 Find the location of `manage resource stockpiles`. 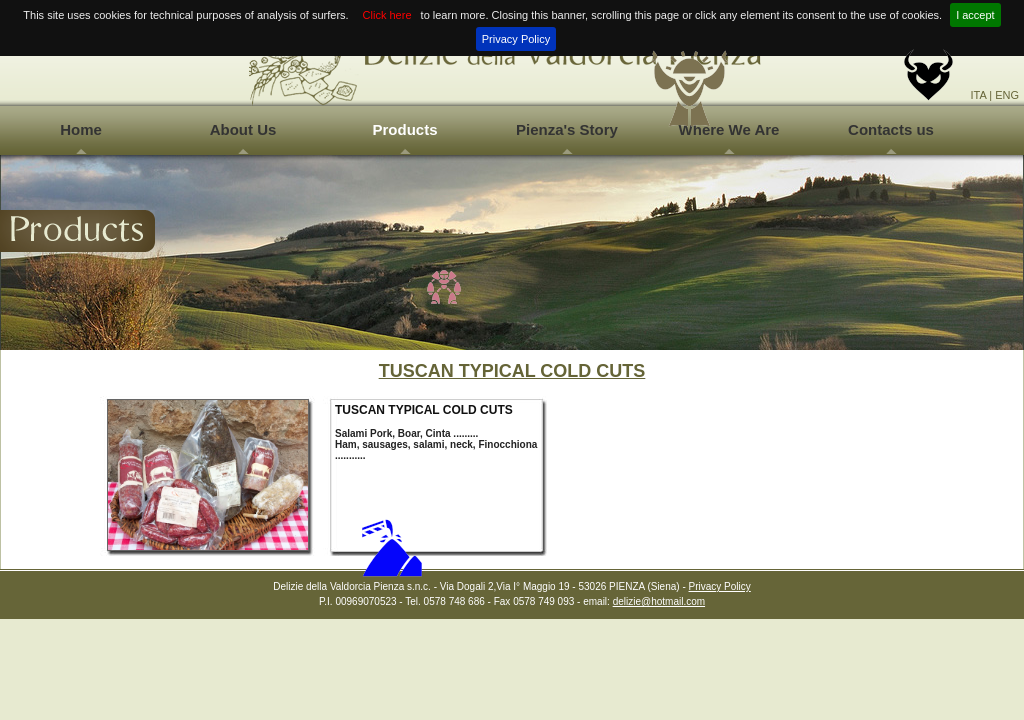

manage resource stockpiles is located at coordinates (392, 547).